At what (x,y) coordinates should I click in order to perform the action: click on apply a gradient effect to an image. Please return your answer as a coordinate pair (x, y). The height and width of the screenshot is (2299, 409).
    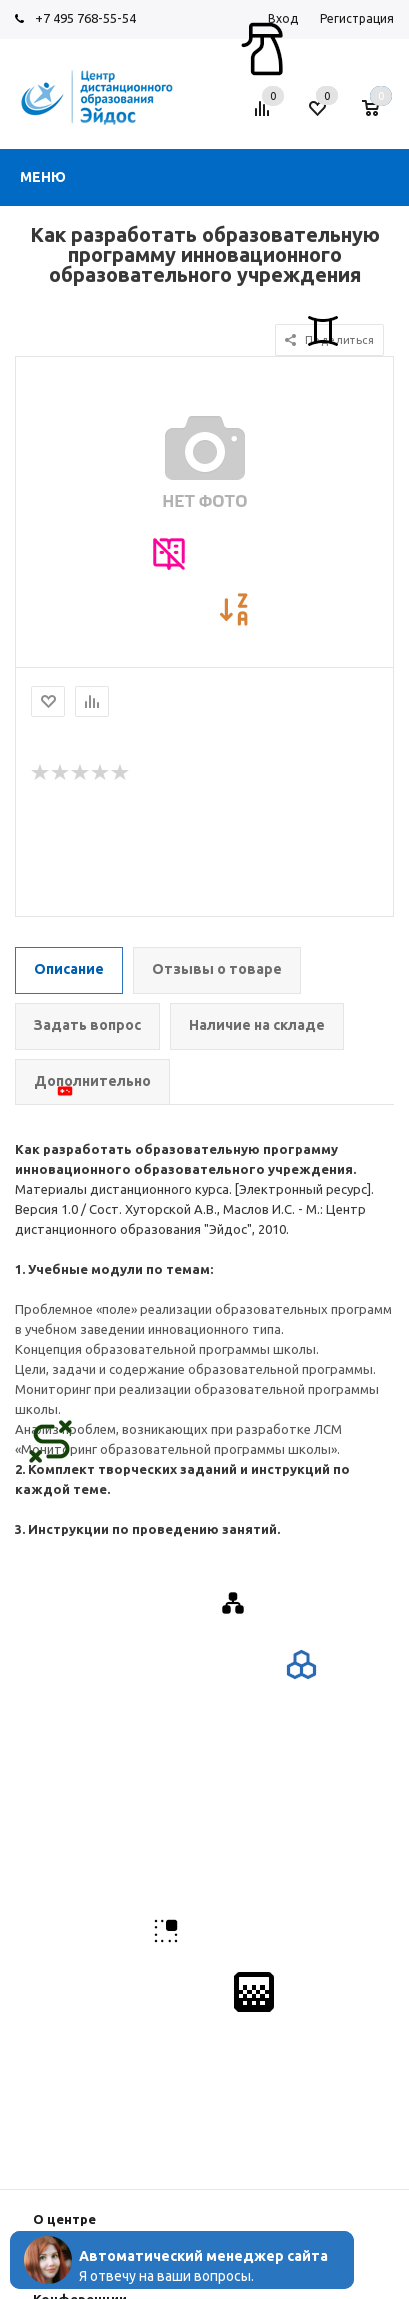
    Looking at the image, I should click on (254, 1992).